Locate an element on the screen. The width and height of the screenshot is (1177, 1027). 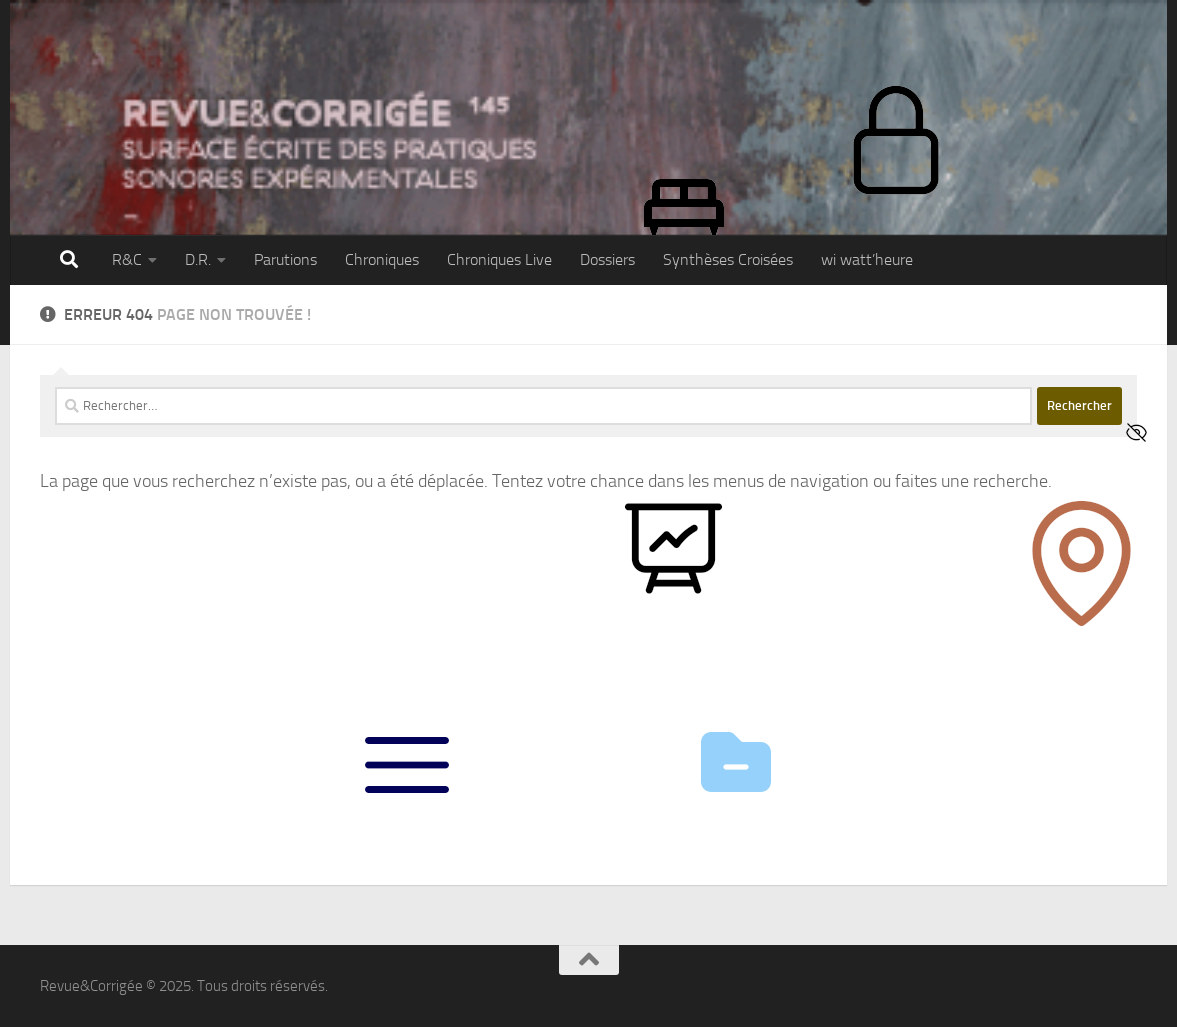
indicates a locked or secured item is located at coordinates (896, 140).